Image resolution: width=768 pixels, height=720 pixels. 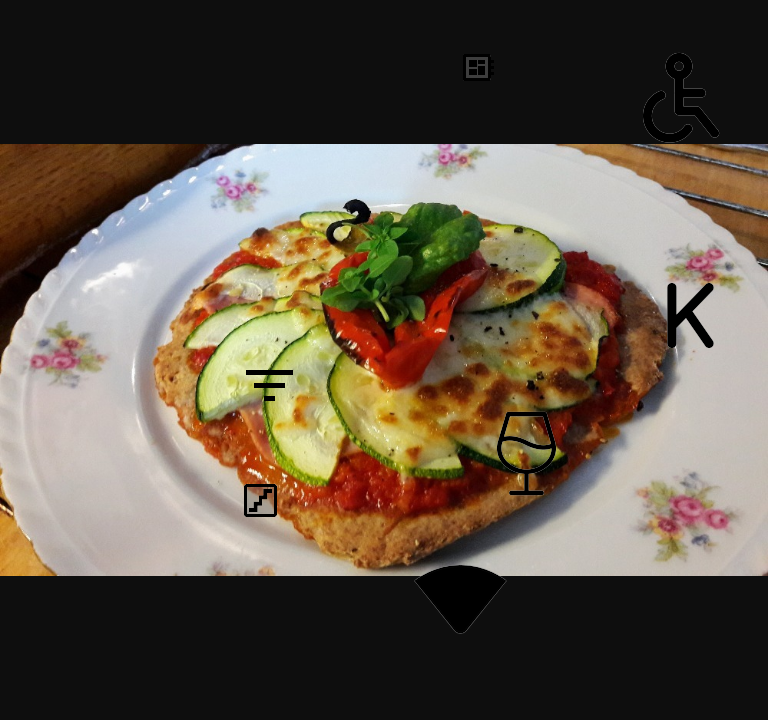 I want to click on accessibility options or settings, so click(x=683, y=97).